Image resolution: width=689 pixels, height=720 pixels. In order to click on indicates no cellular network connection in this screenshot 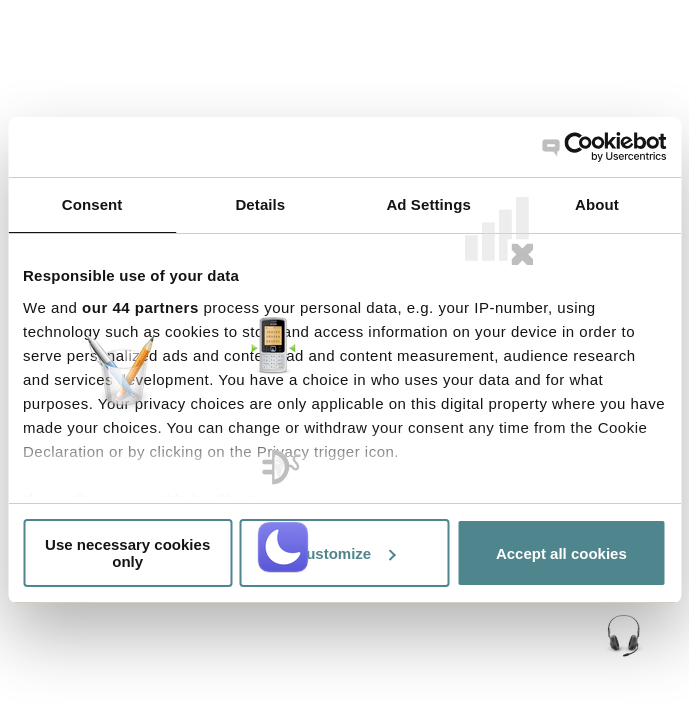, I will do `click(499, 231)`.